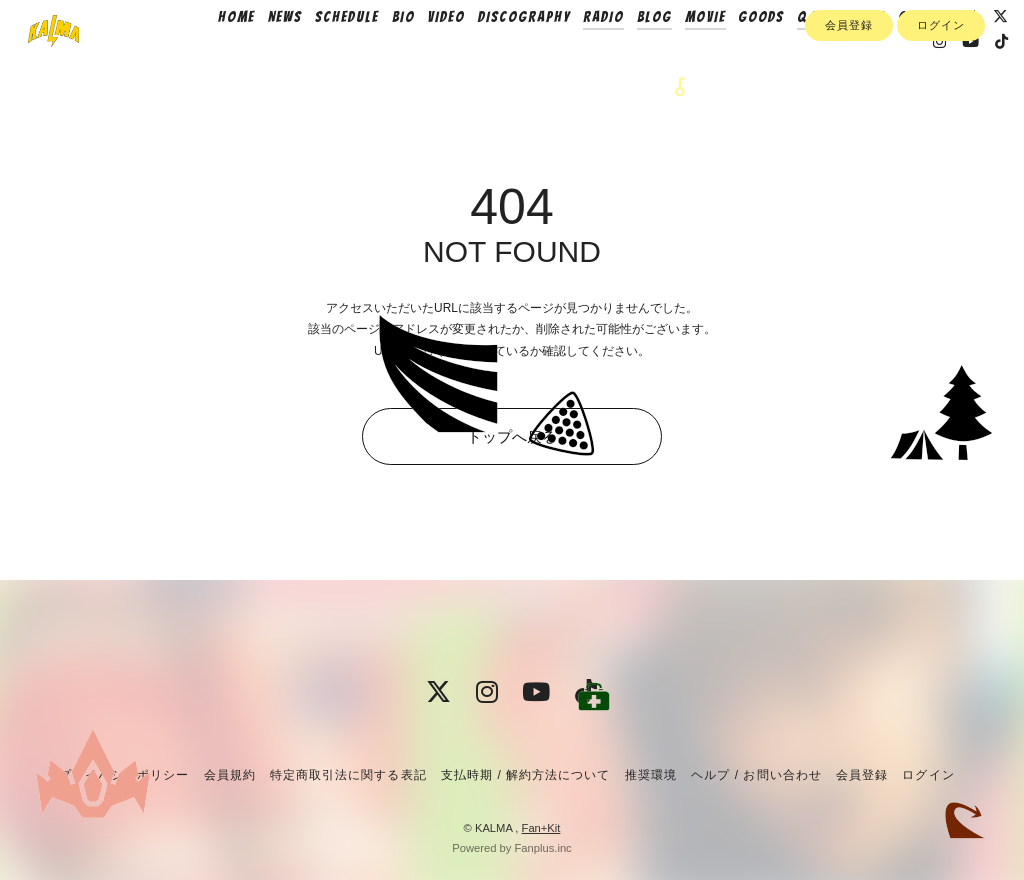 This screenshot has height=880, width=1024. I want to click on indicates royalty or kingdom-related game feature, so click(93, 776).